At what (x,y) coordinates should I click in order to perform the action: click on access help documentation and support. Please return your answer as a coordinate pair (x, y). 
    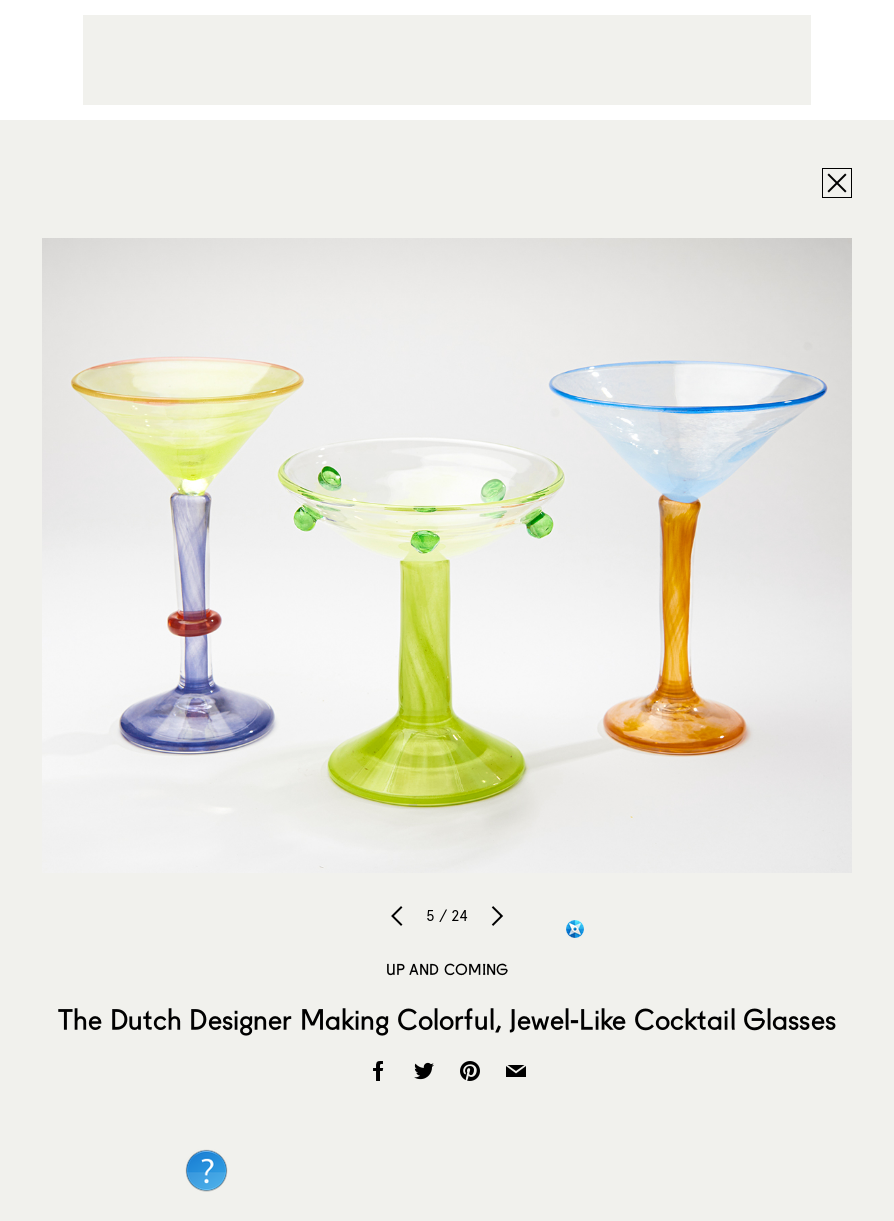
    Looking at the image, I should click on (206, 1170).